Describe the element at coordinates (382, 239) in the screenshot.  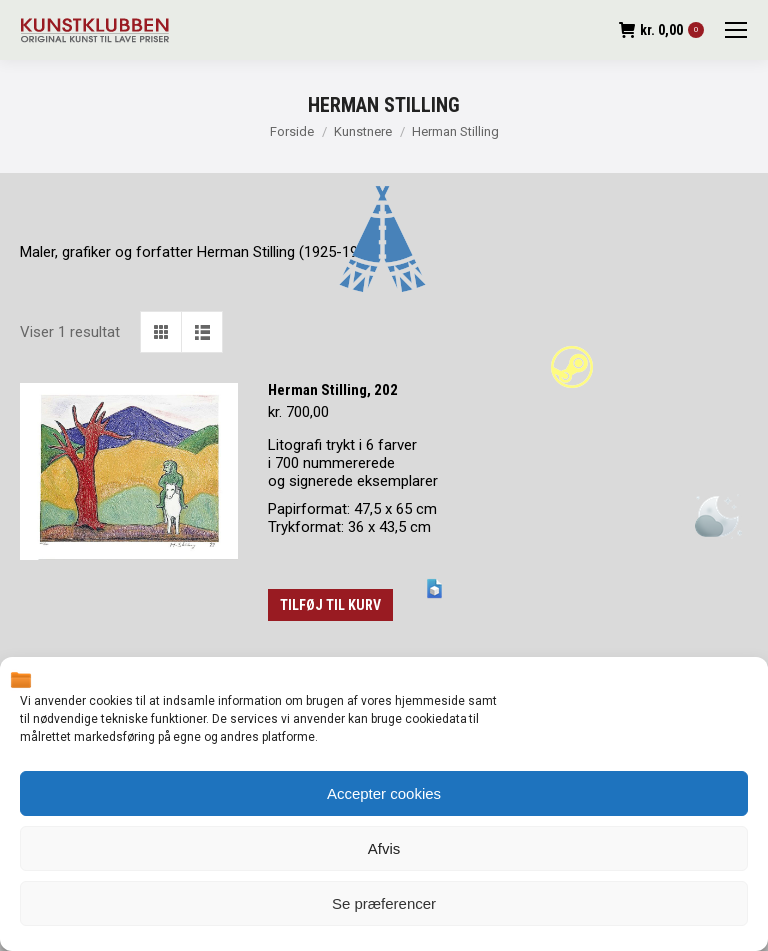
I see `access camping or outdoor activity features` at that location.